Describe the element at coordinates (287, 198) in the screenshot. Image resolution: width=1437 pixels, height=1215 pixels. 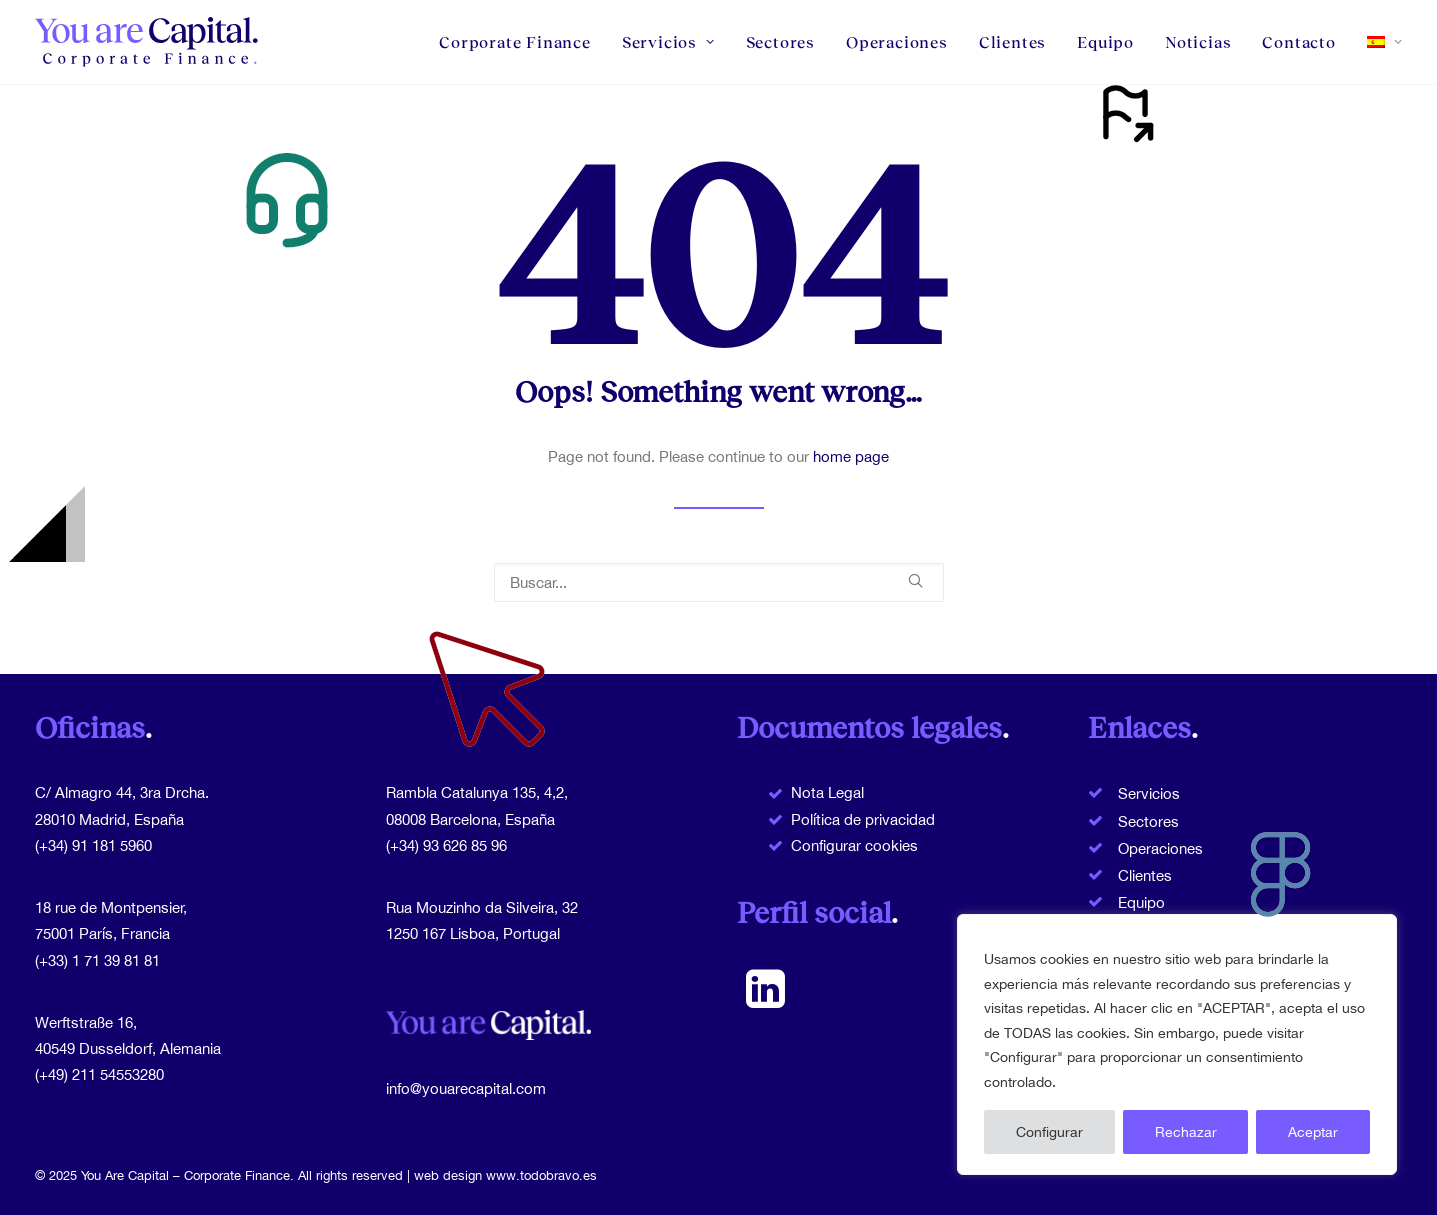
I see `contact customer support` at that location.